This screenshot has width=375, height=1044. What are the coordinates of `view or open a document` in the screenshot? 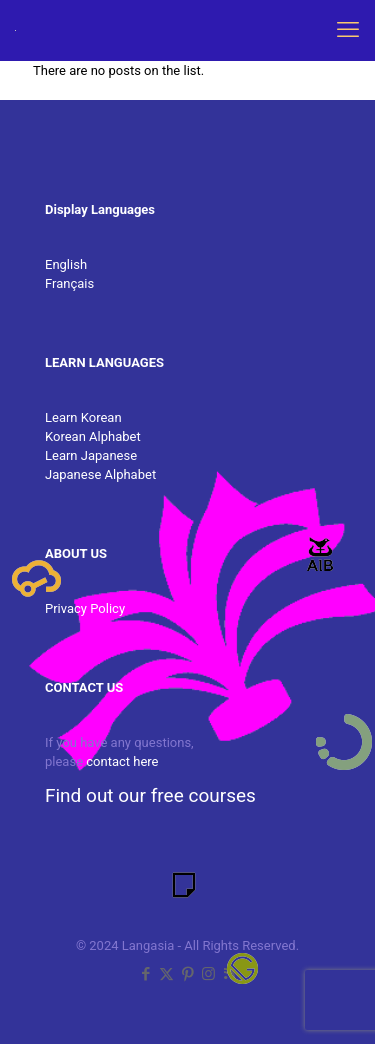 It's located at (184, 885).